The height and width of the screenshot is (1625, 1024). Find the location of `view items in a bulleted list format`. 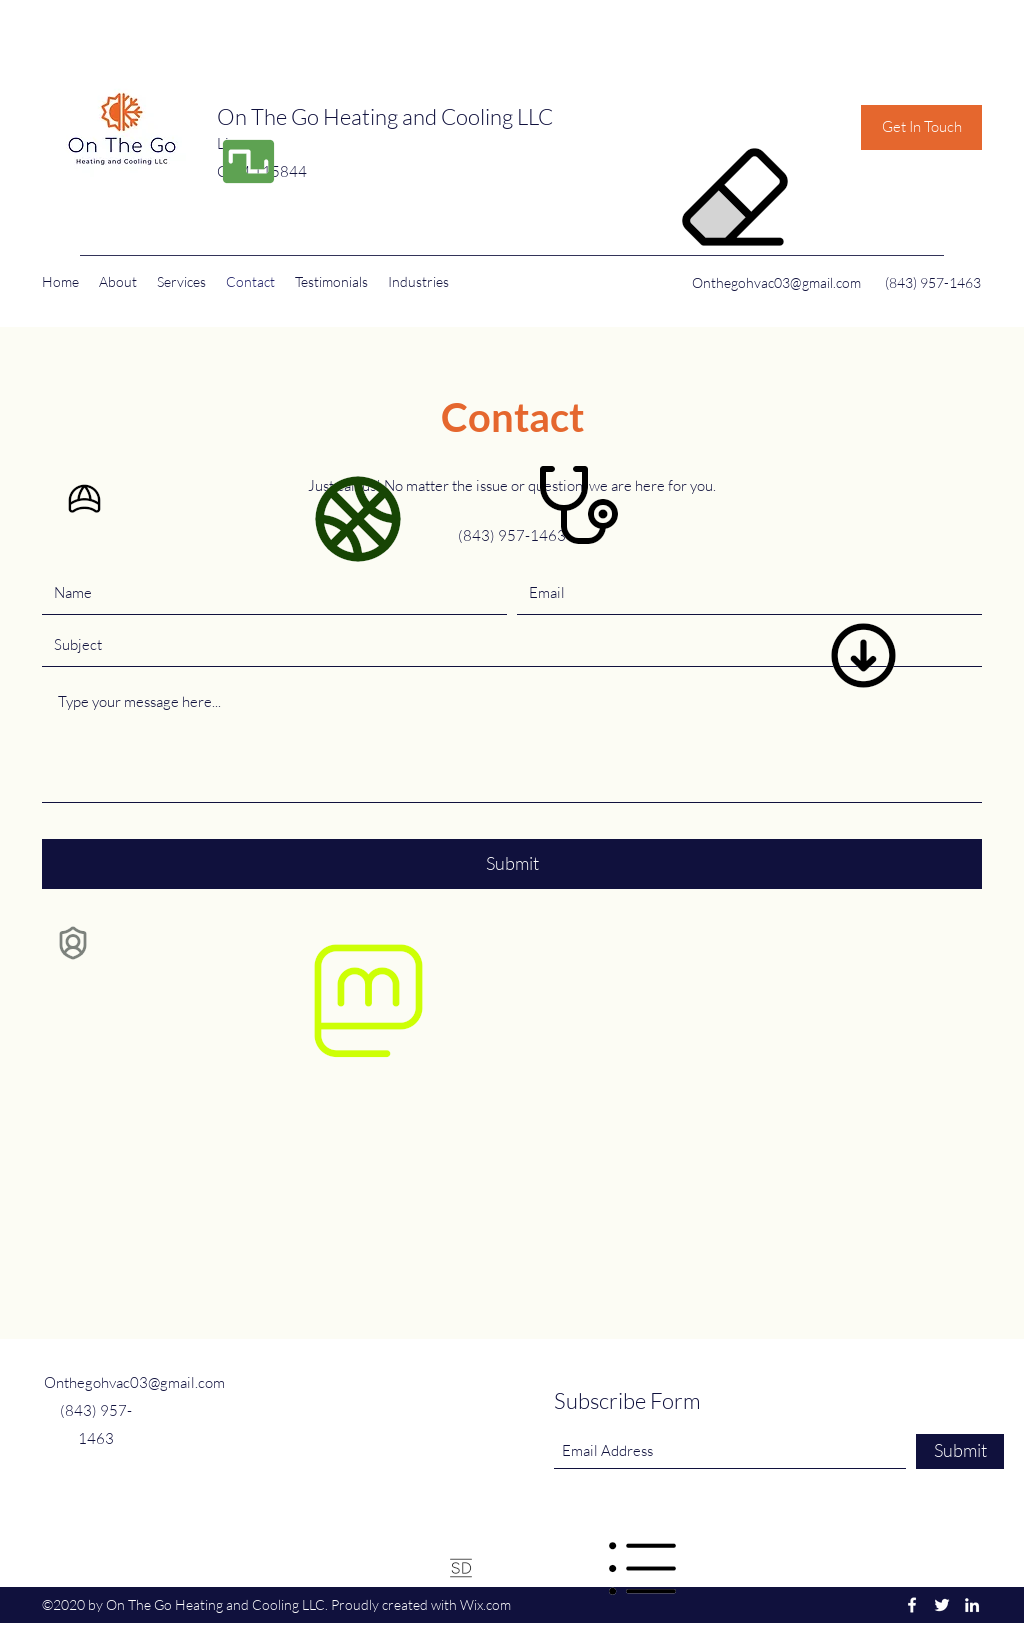

view items in a bulleted list format is located at coordinates (642, 1568).